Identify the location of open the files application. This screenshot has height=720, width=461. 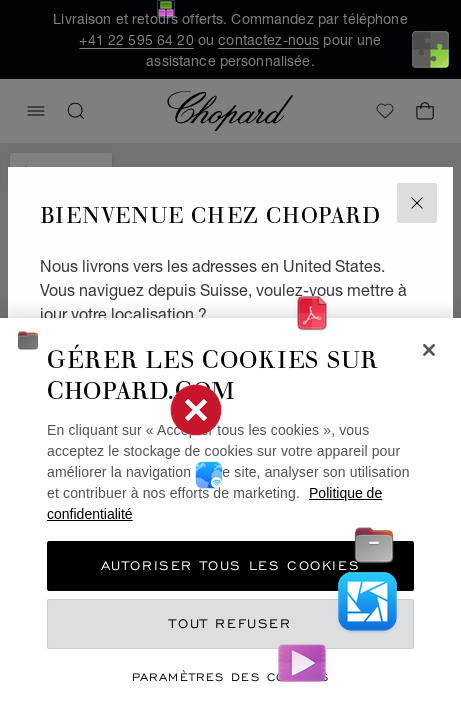
(374, 545).